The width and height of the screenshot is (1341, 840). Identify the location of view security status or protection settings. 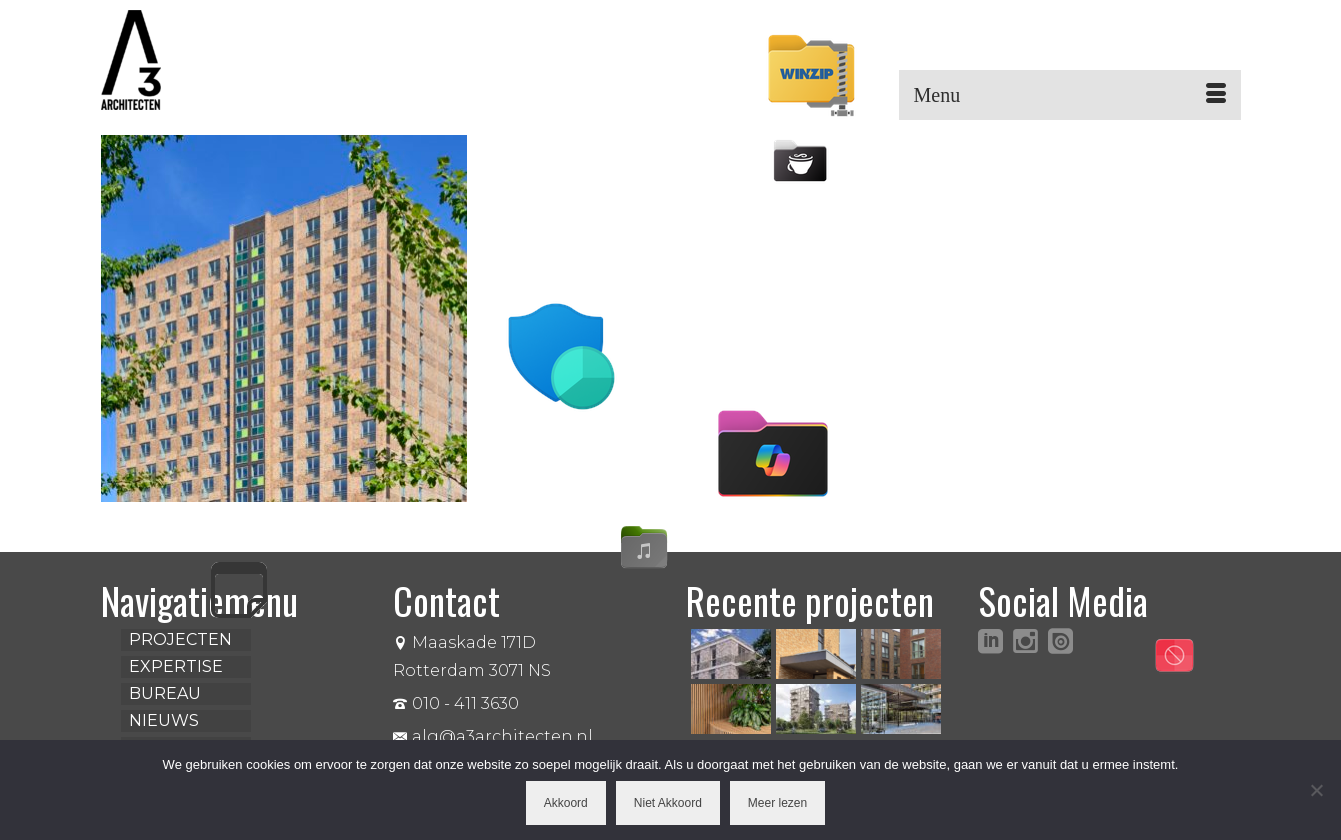
(561, 356).